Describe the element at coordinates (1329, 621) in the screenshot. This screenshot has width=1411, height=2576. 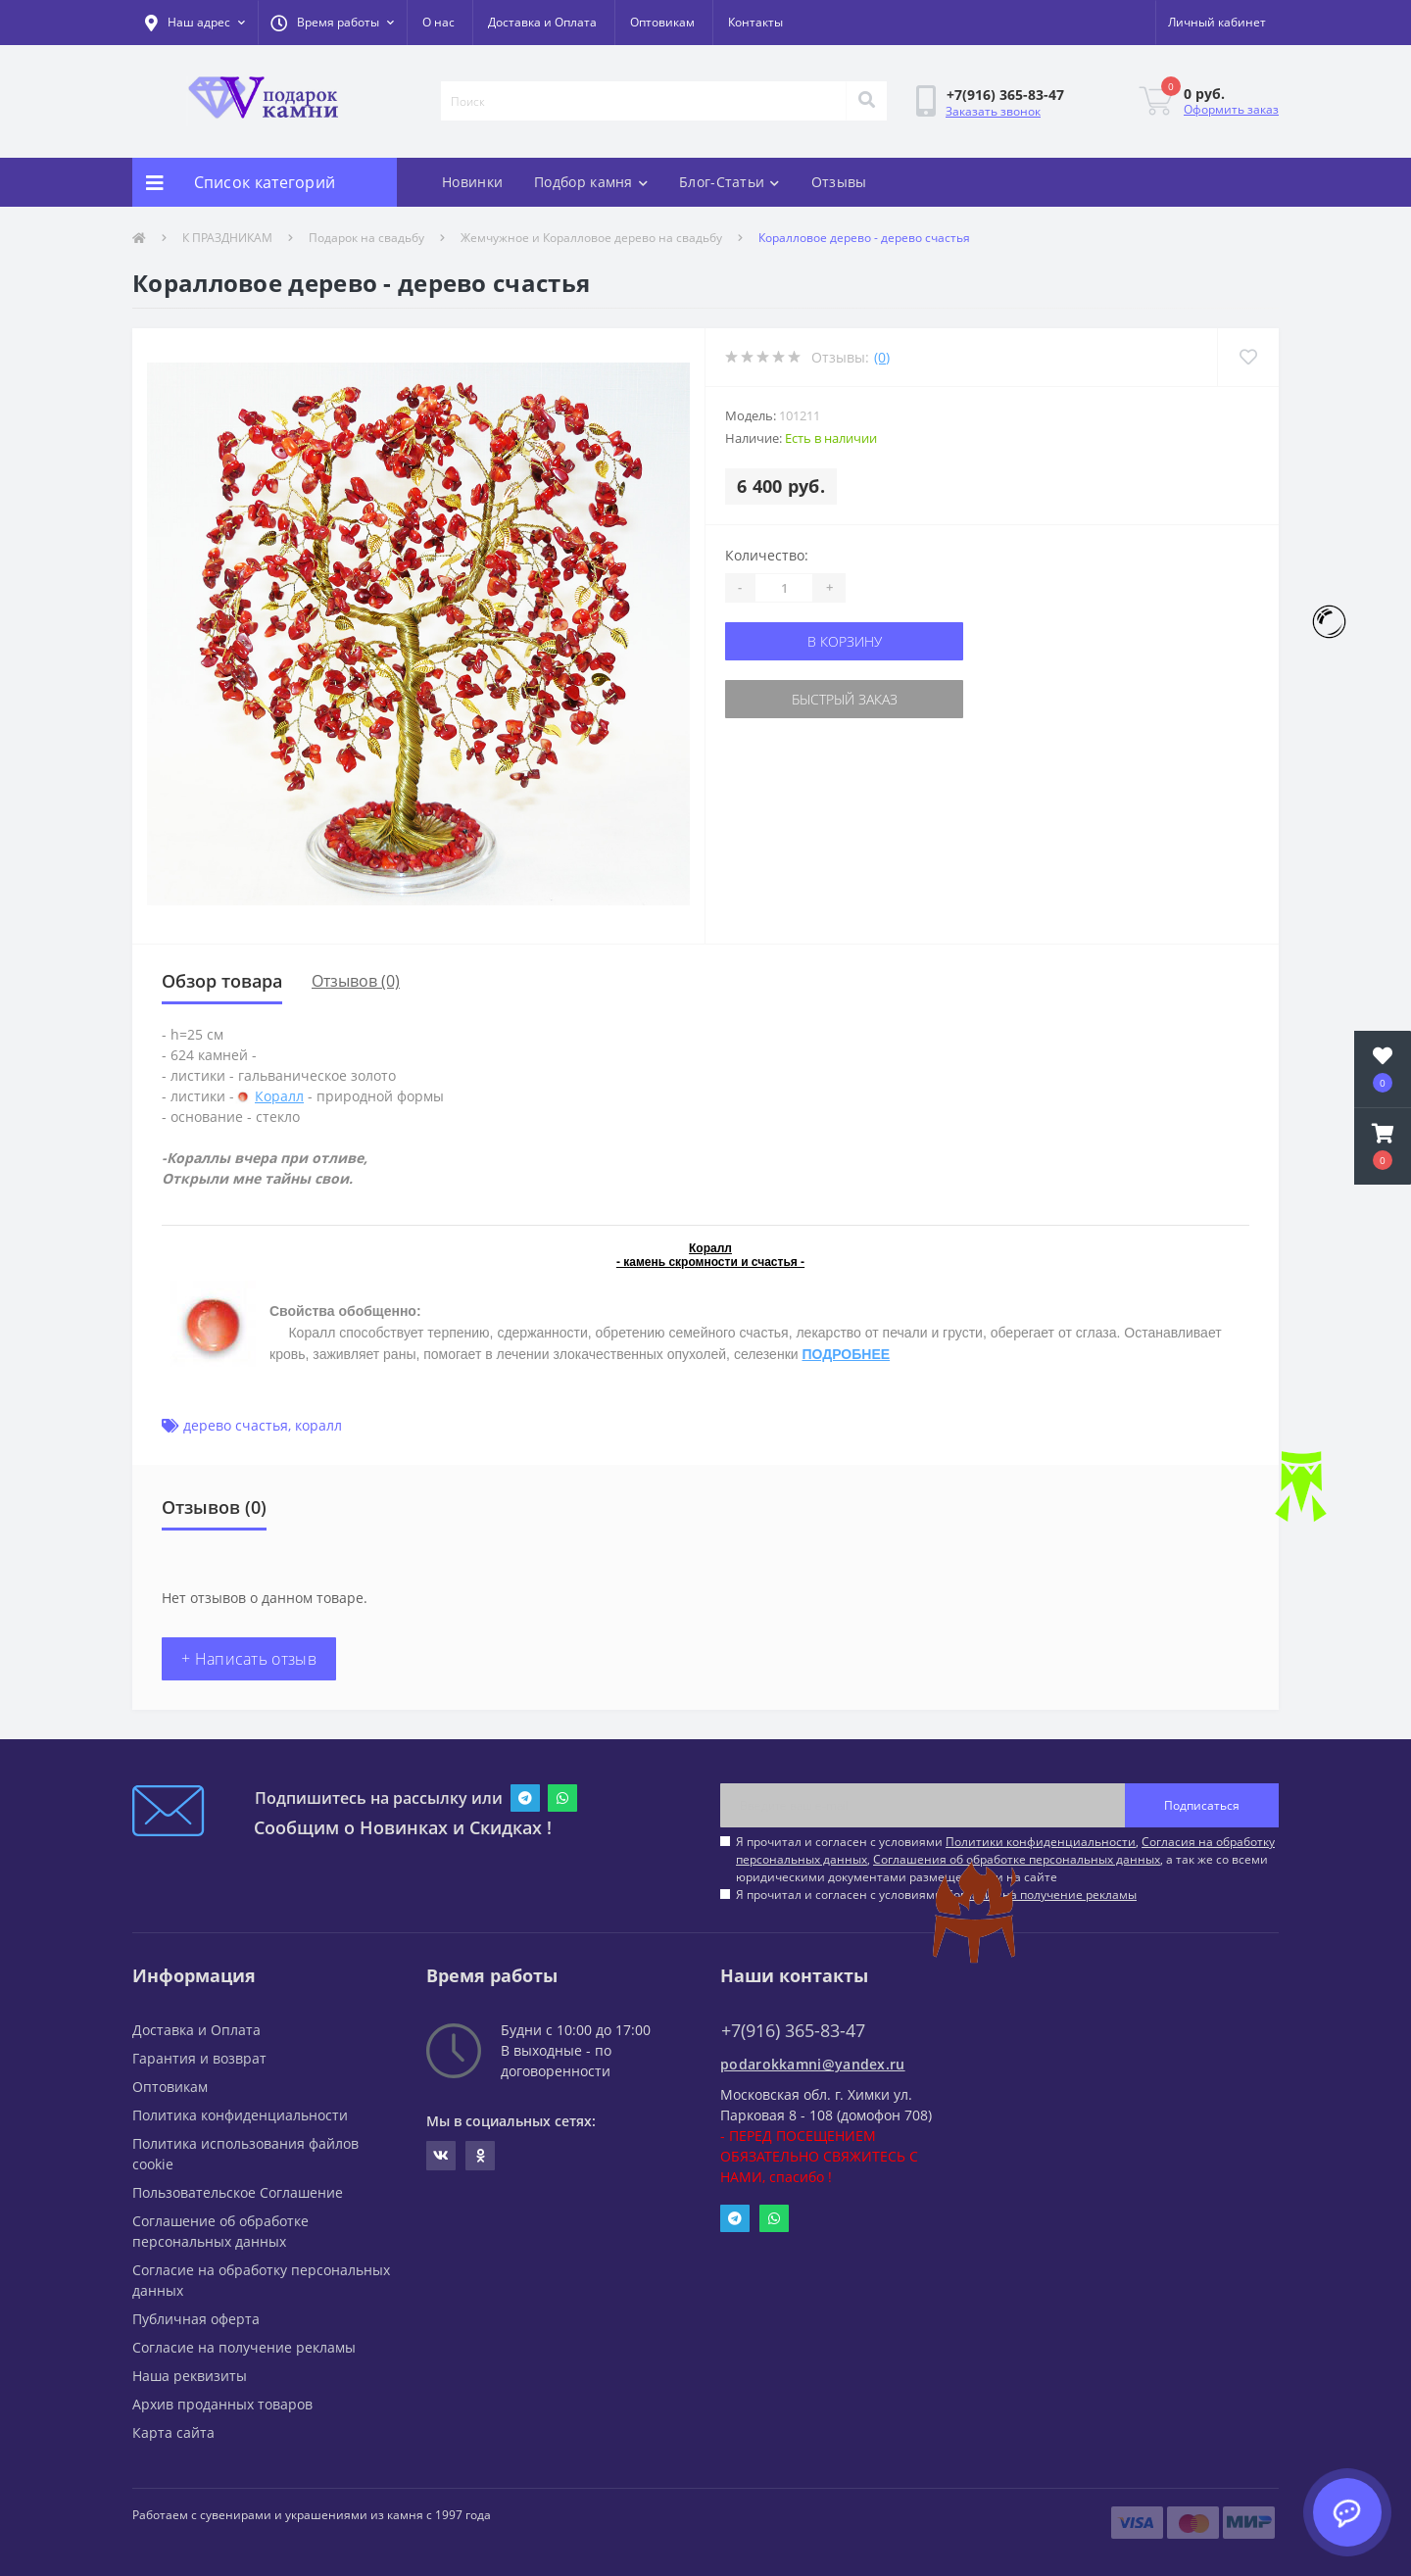
I see `a collectible orb or power-up item` at that location.